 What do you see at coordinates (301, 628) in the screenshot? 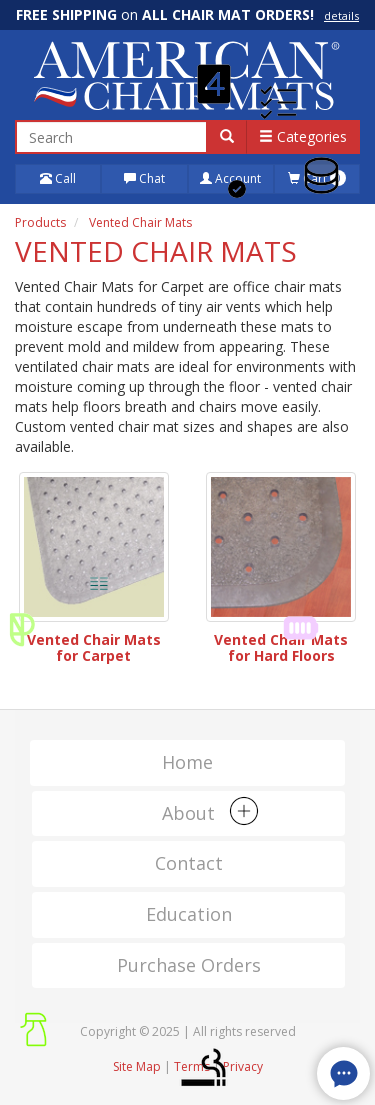
I see `indicates full or high battery level` at bounding box center [301, 628].